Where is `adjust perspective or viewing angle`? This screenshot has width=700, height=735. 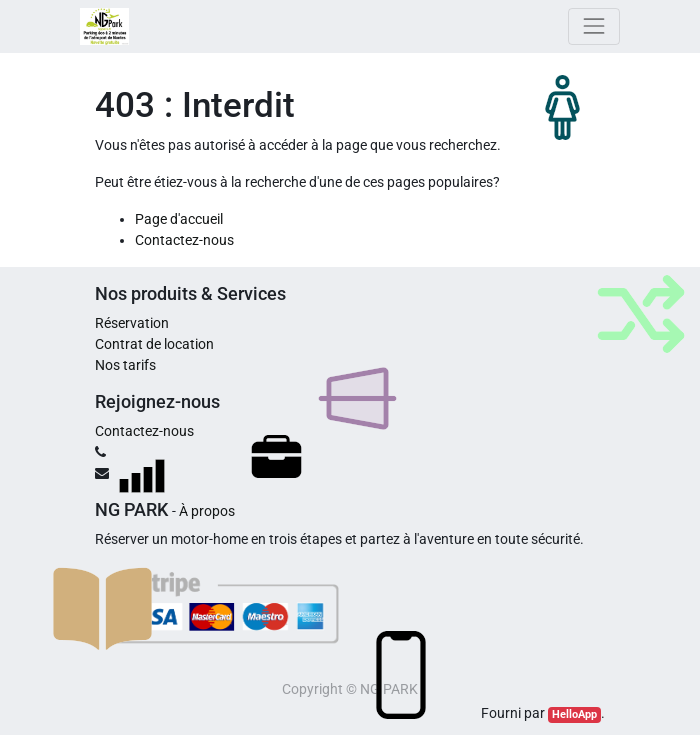
adjust perspective or viewing angle is located at coordinates (357, 398).